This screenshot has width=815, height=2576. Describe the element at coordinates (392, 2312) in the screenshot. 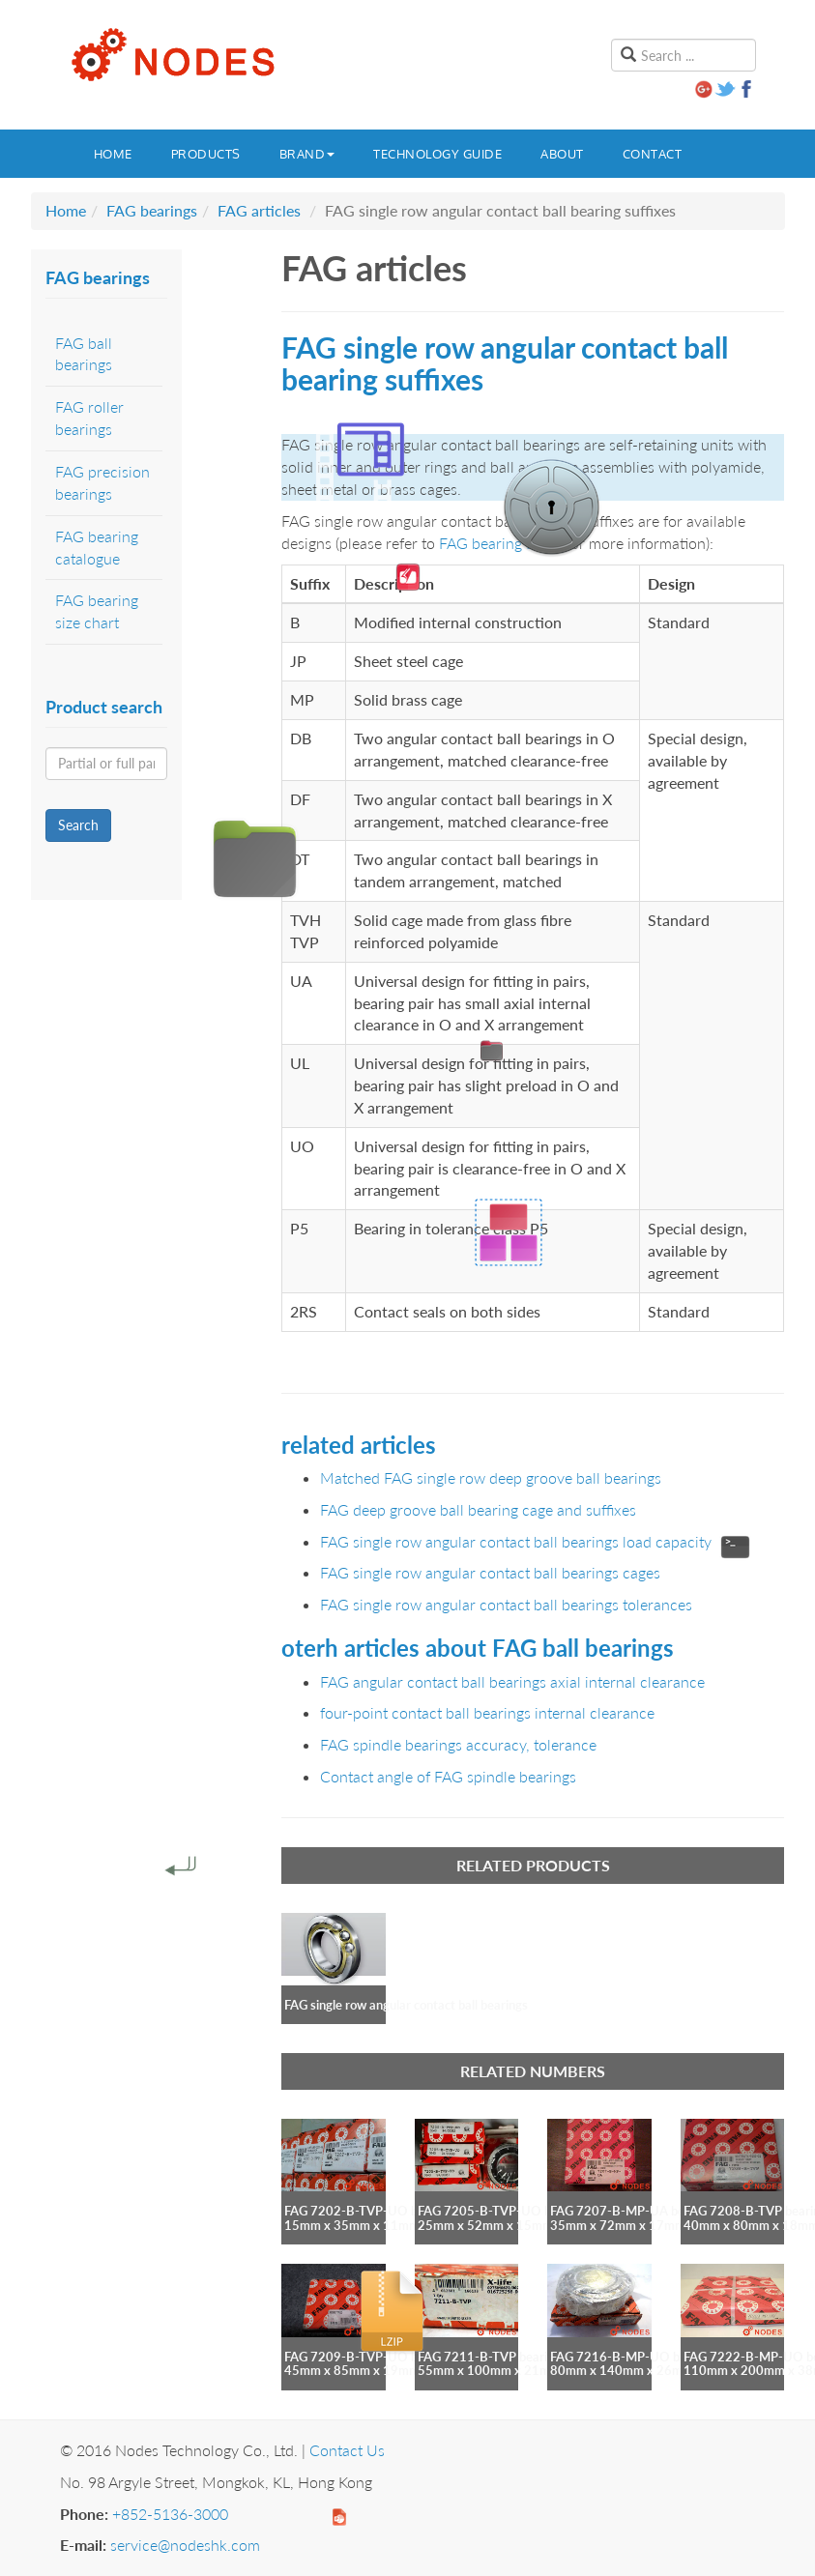

I see `an lzip compressed archive file` at that location.